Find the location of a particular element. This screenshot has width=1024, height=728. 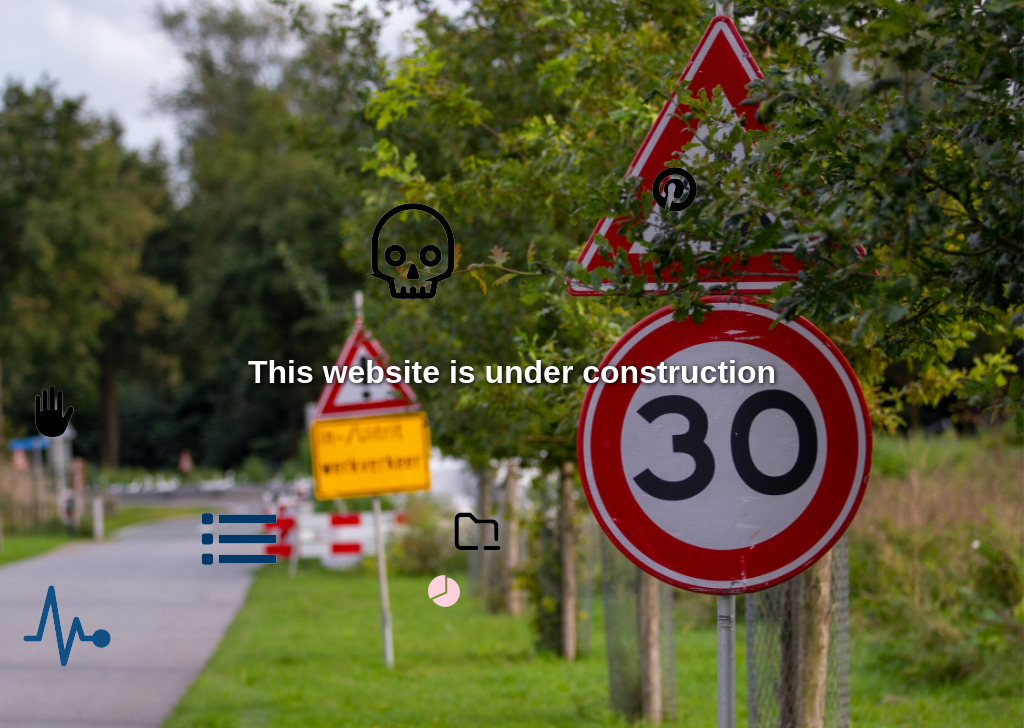

remove a folder from your files is located at coordinates (476, 532).